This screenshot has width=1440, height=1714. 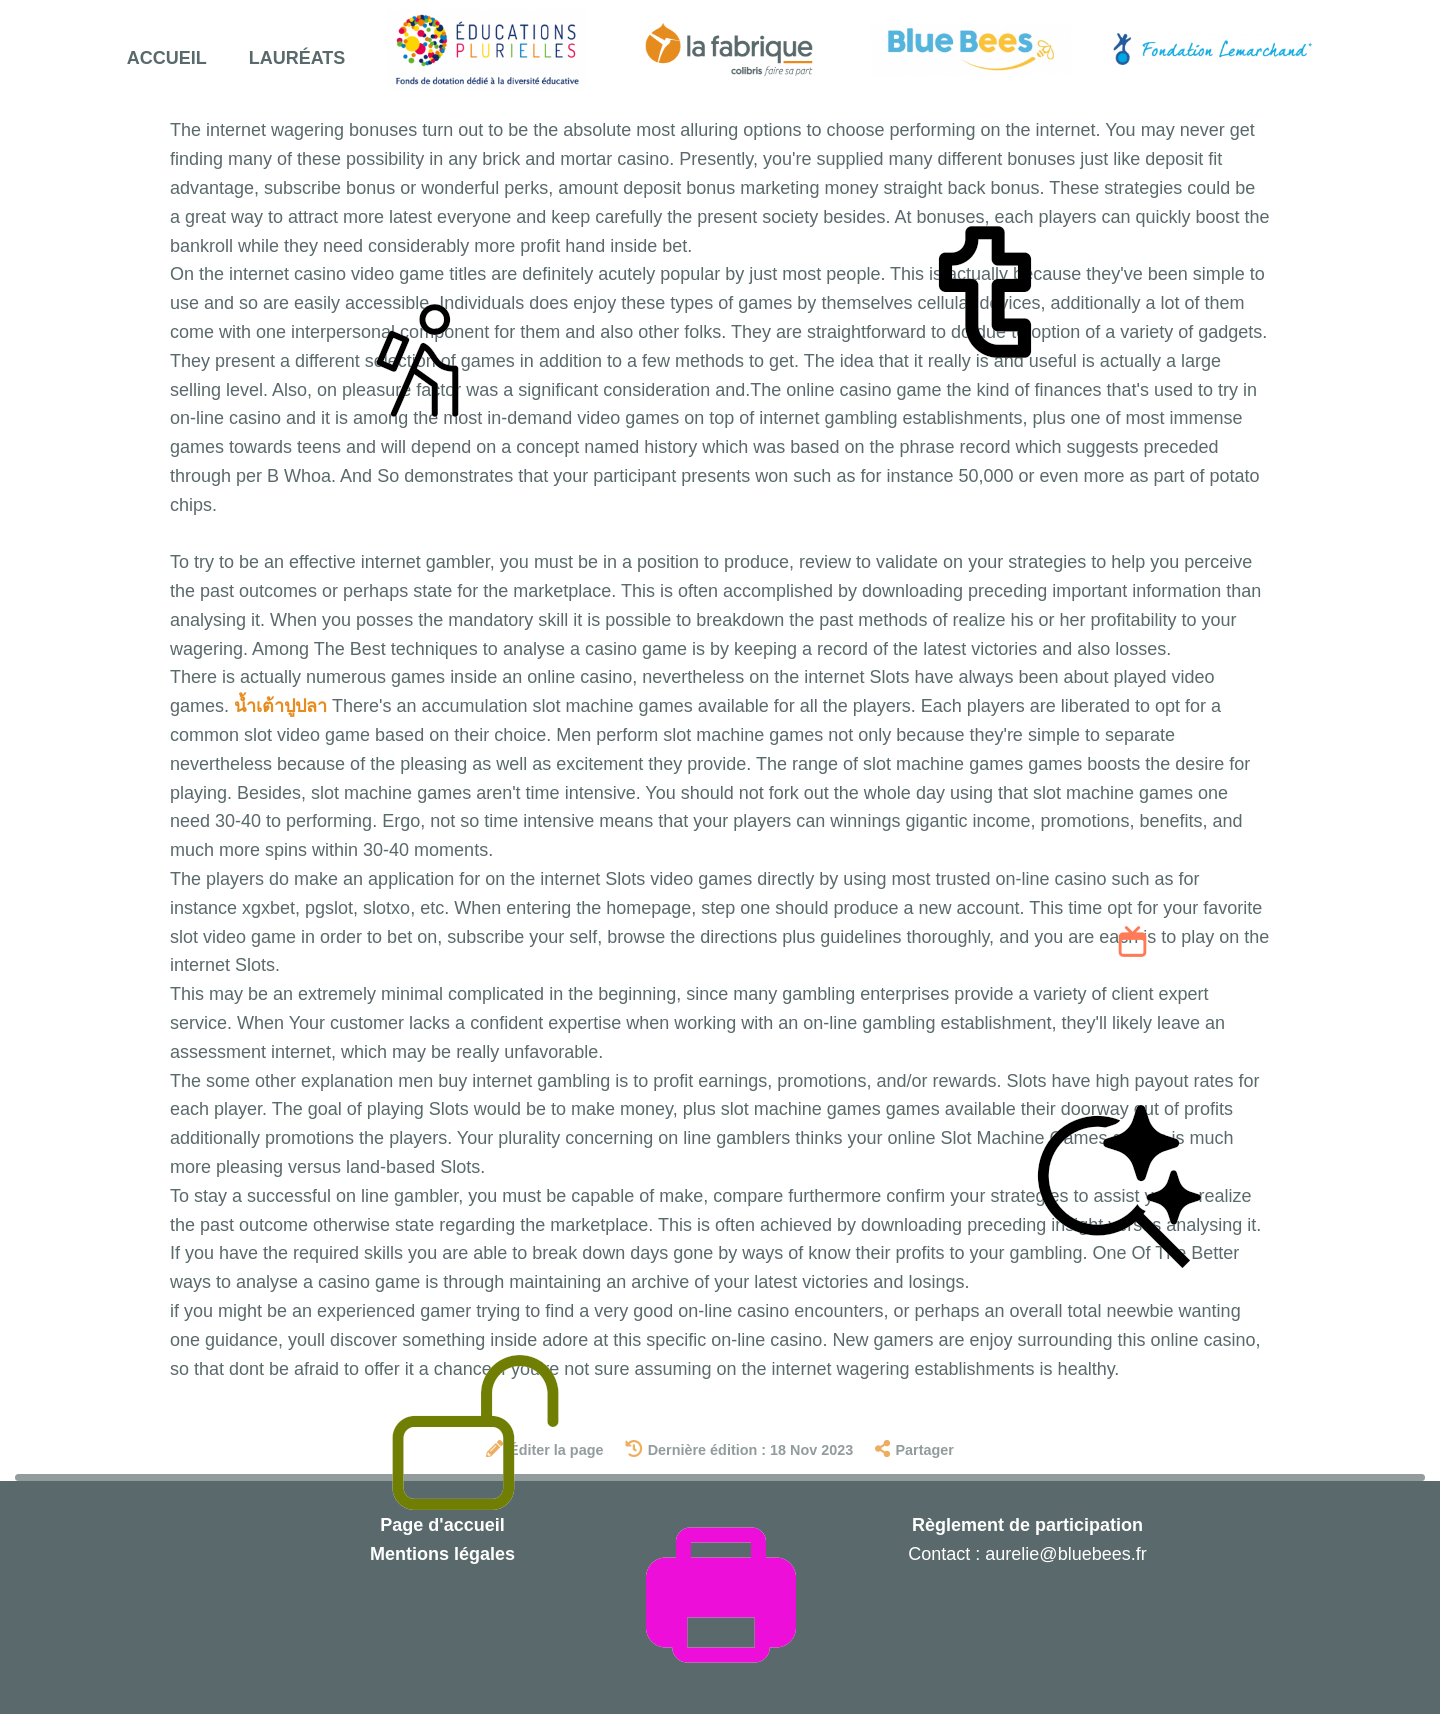 What do you see at coordinates (1132, 941) in the screenshot?
I see `access tv or video streaming` at bounding box center [1132, 941].